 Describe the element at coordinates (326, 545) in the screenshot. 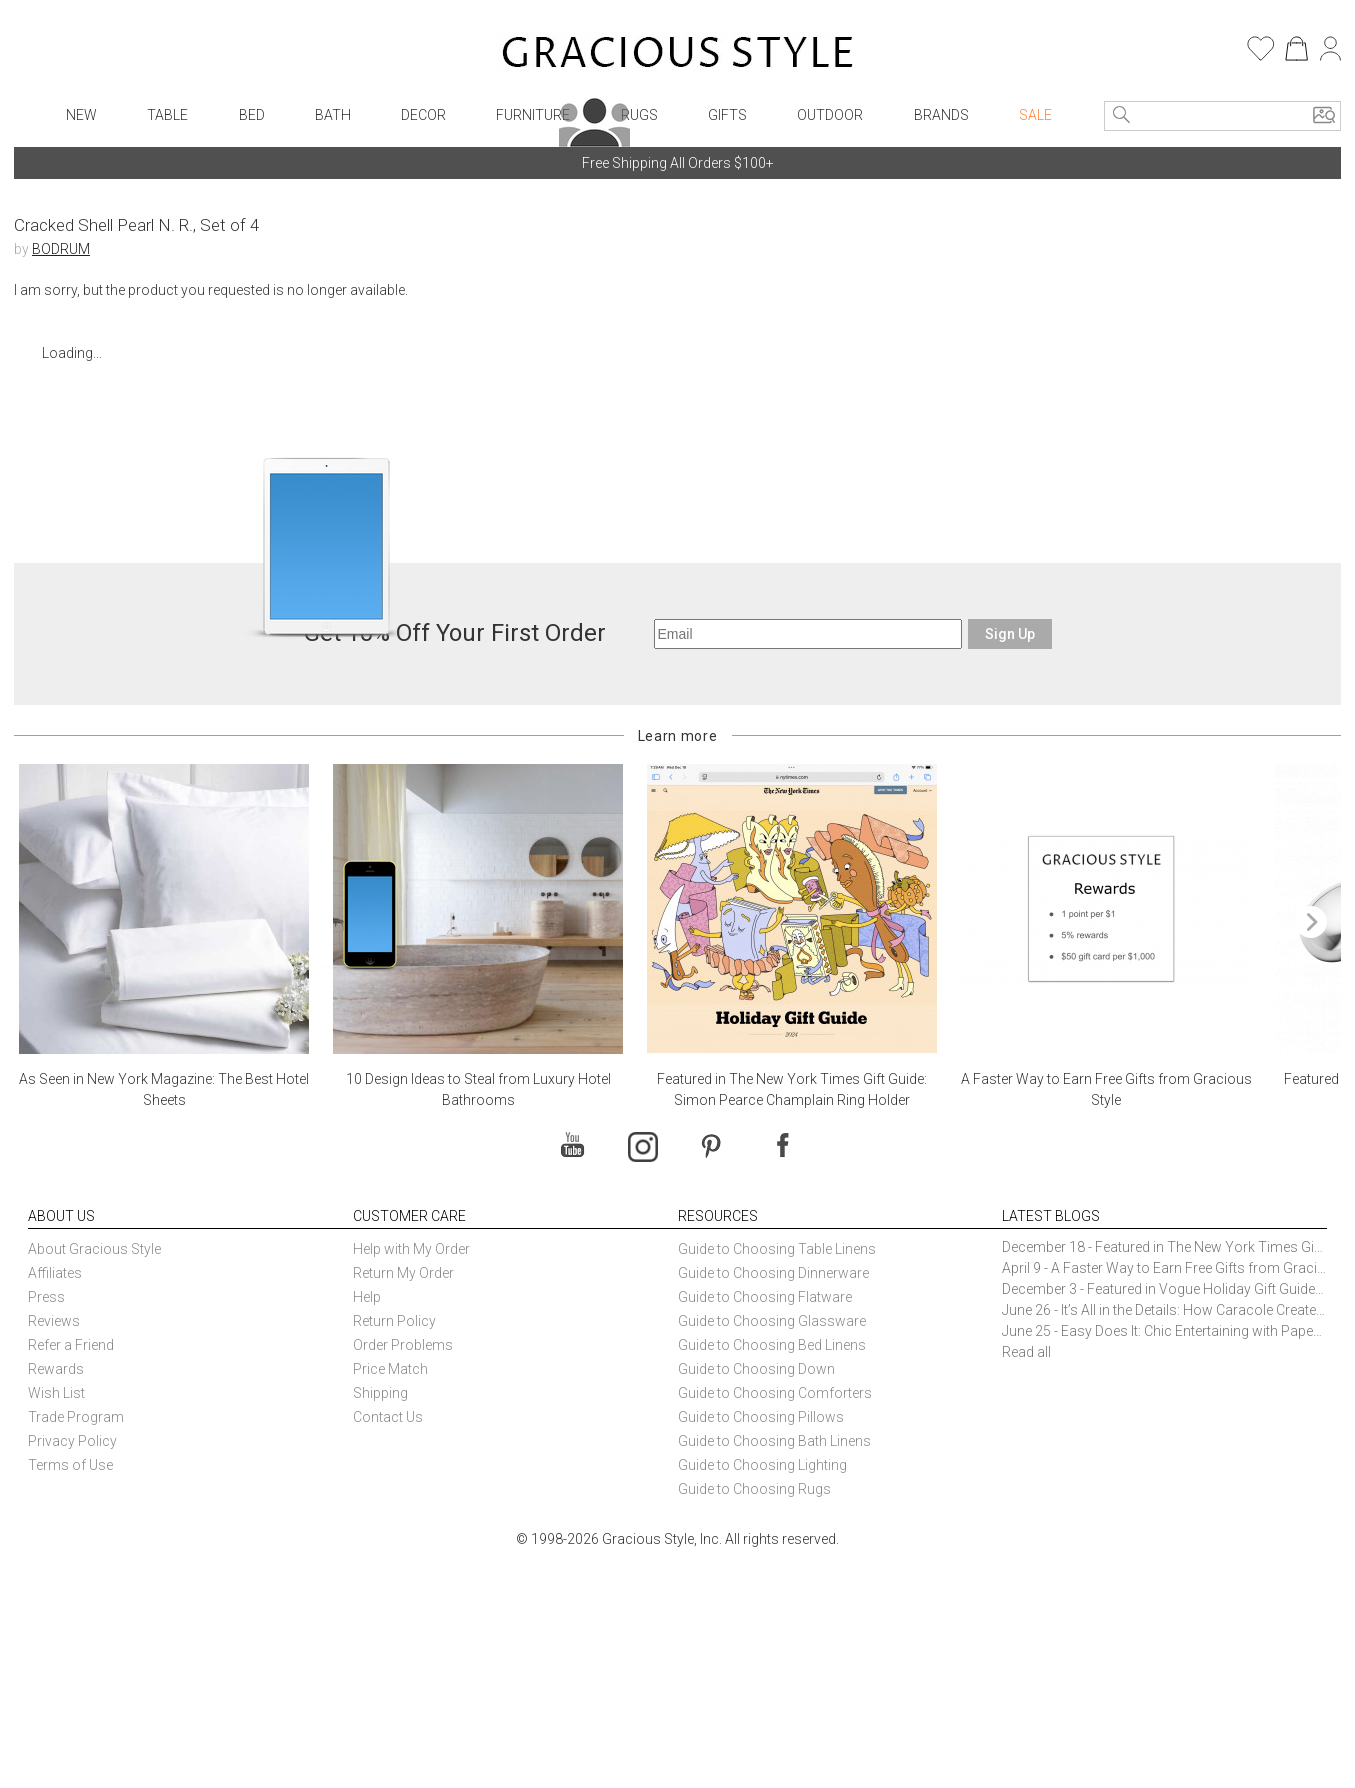

I see `indicates a connected iPad Air device` at that location.